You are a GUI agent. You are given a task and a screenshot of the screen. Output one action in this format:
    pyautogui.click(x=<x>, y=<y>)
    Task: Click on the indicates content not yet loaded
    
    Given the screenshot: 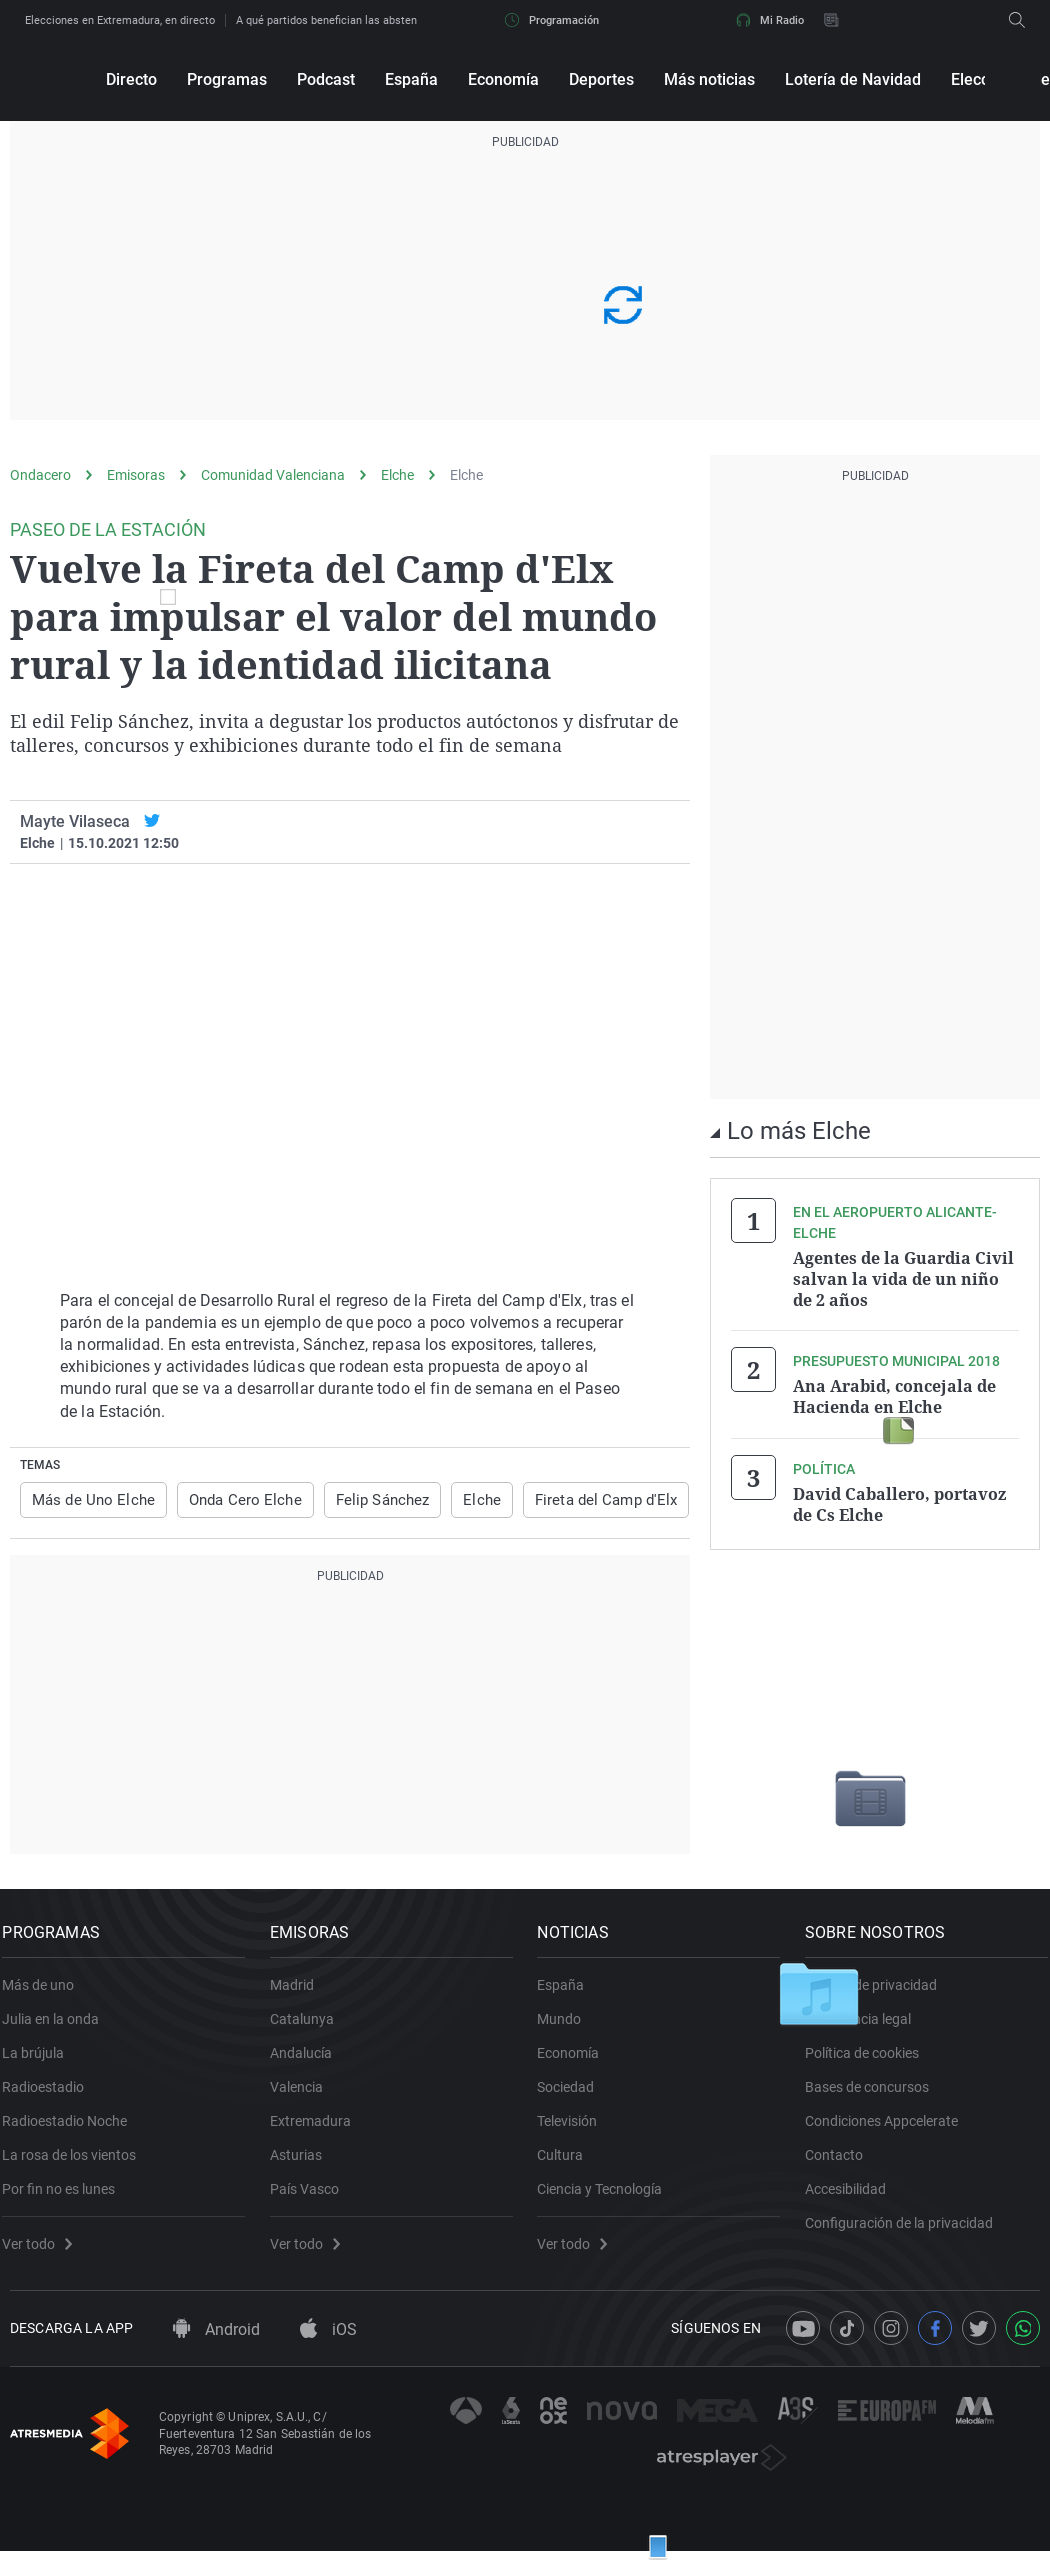 What is the action you would take?
    pyautogui.click(x=168, y=597)
    